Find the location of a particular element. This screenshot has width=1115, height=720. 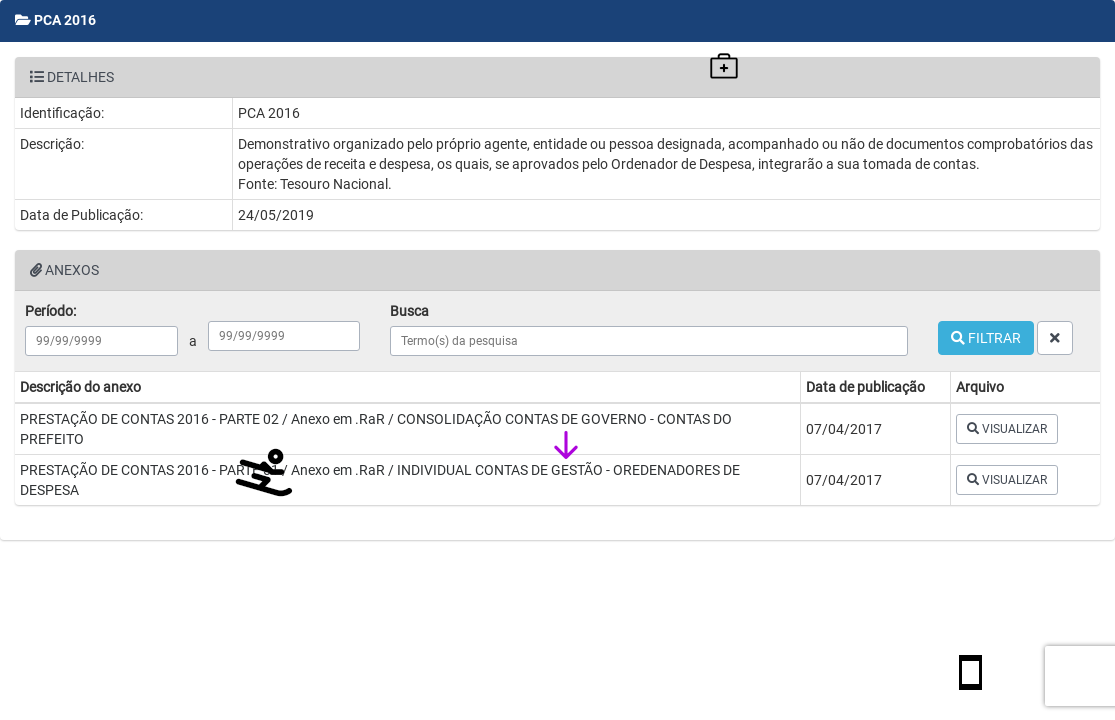

access health or medical resources is located at coordinates (724, 67).